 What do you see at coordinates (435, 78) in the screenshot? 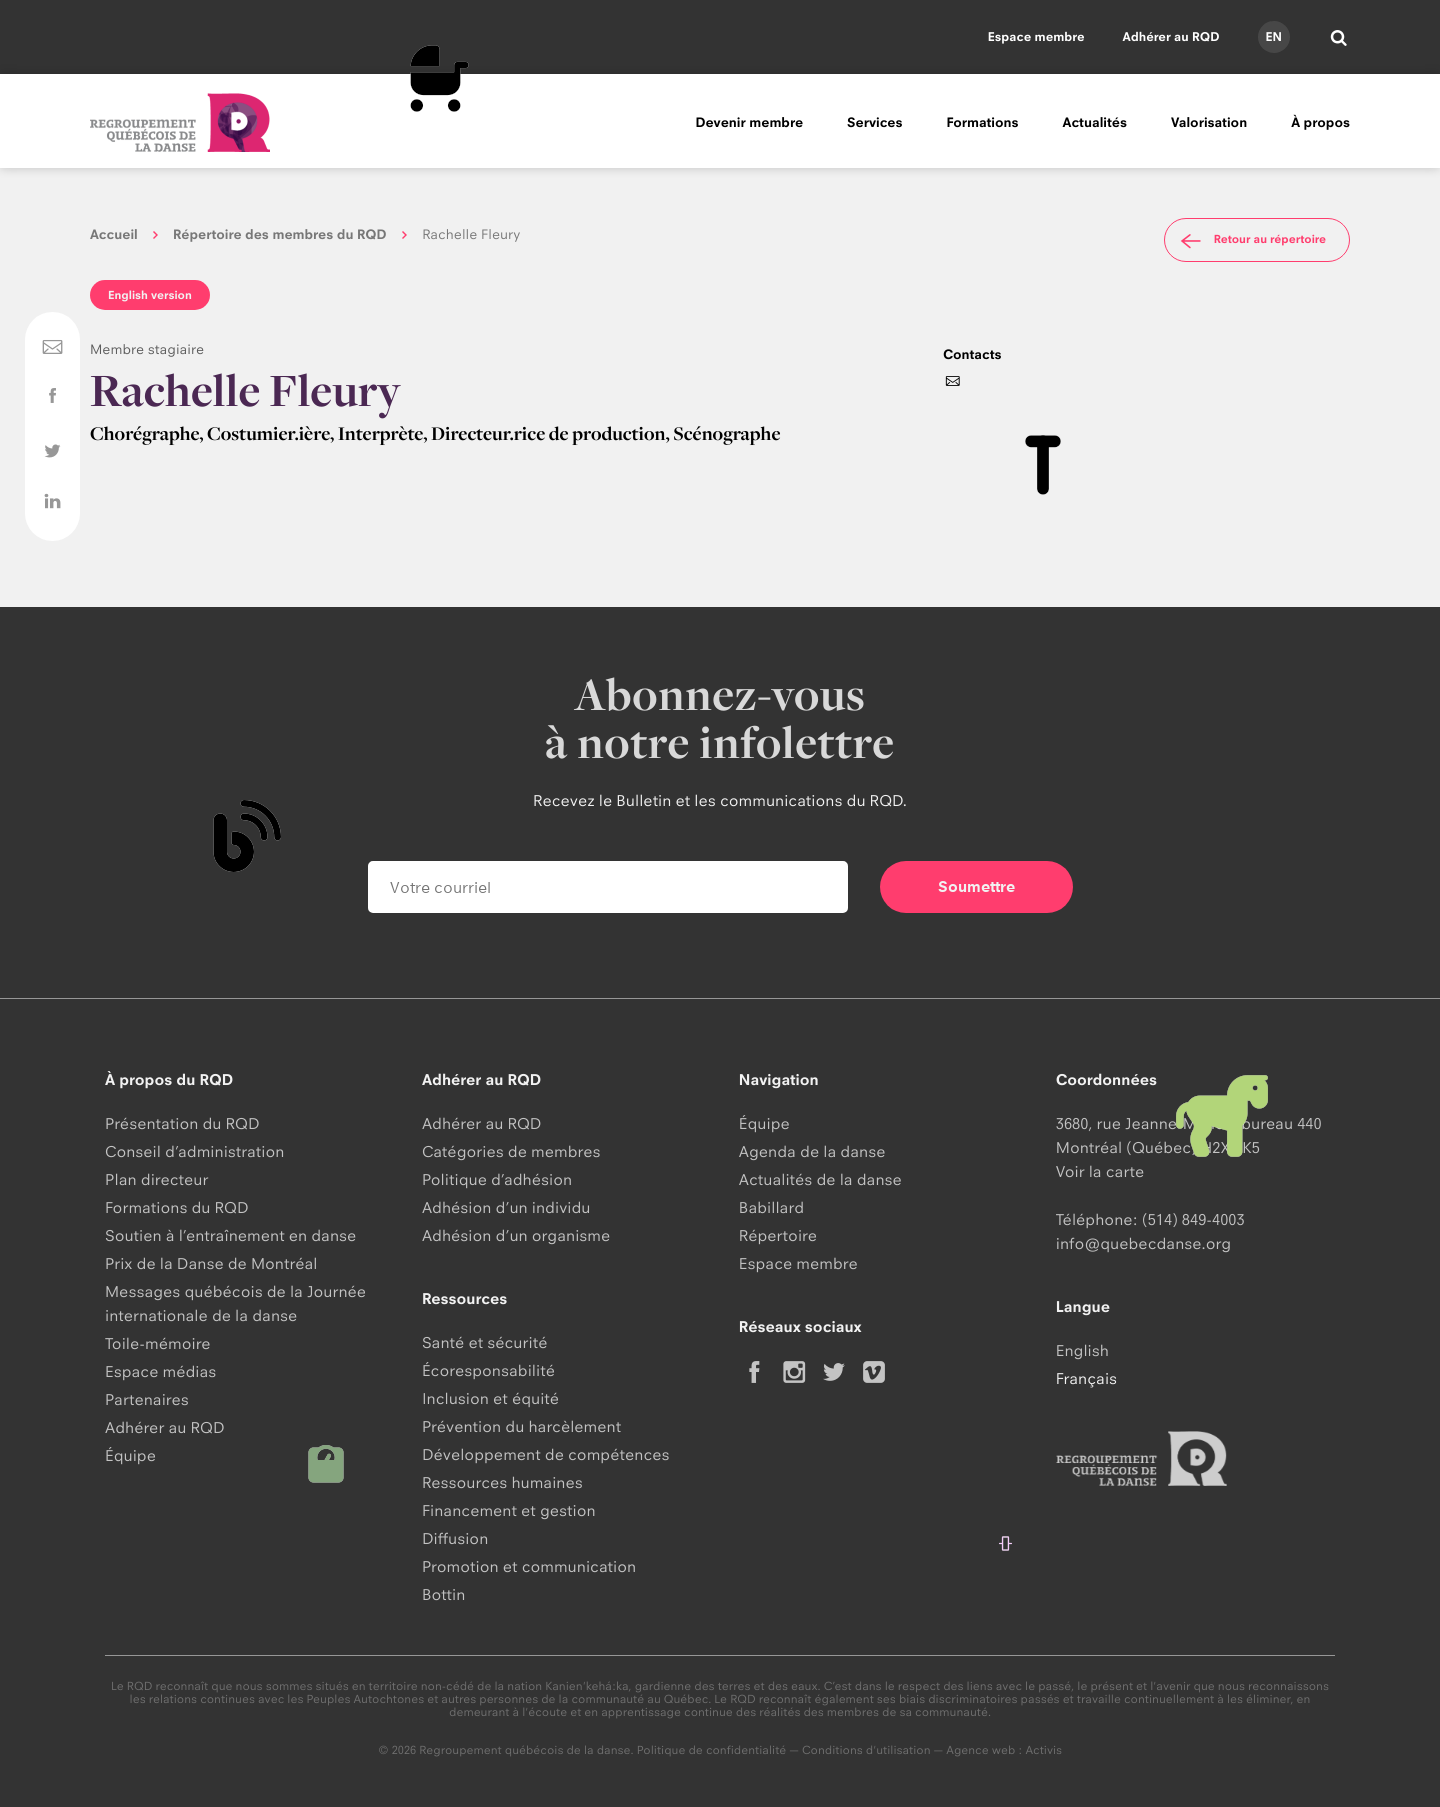
I see `access baby or parenting-related features` at bounding box center [435, 78].